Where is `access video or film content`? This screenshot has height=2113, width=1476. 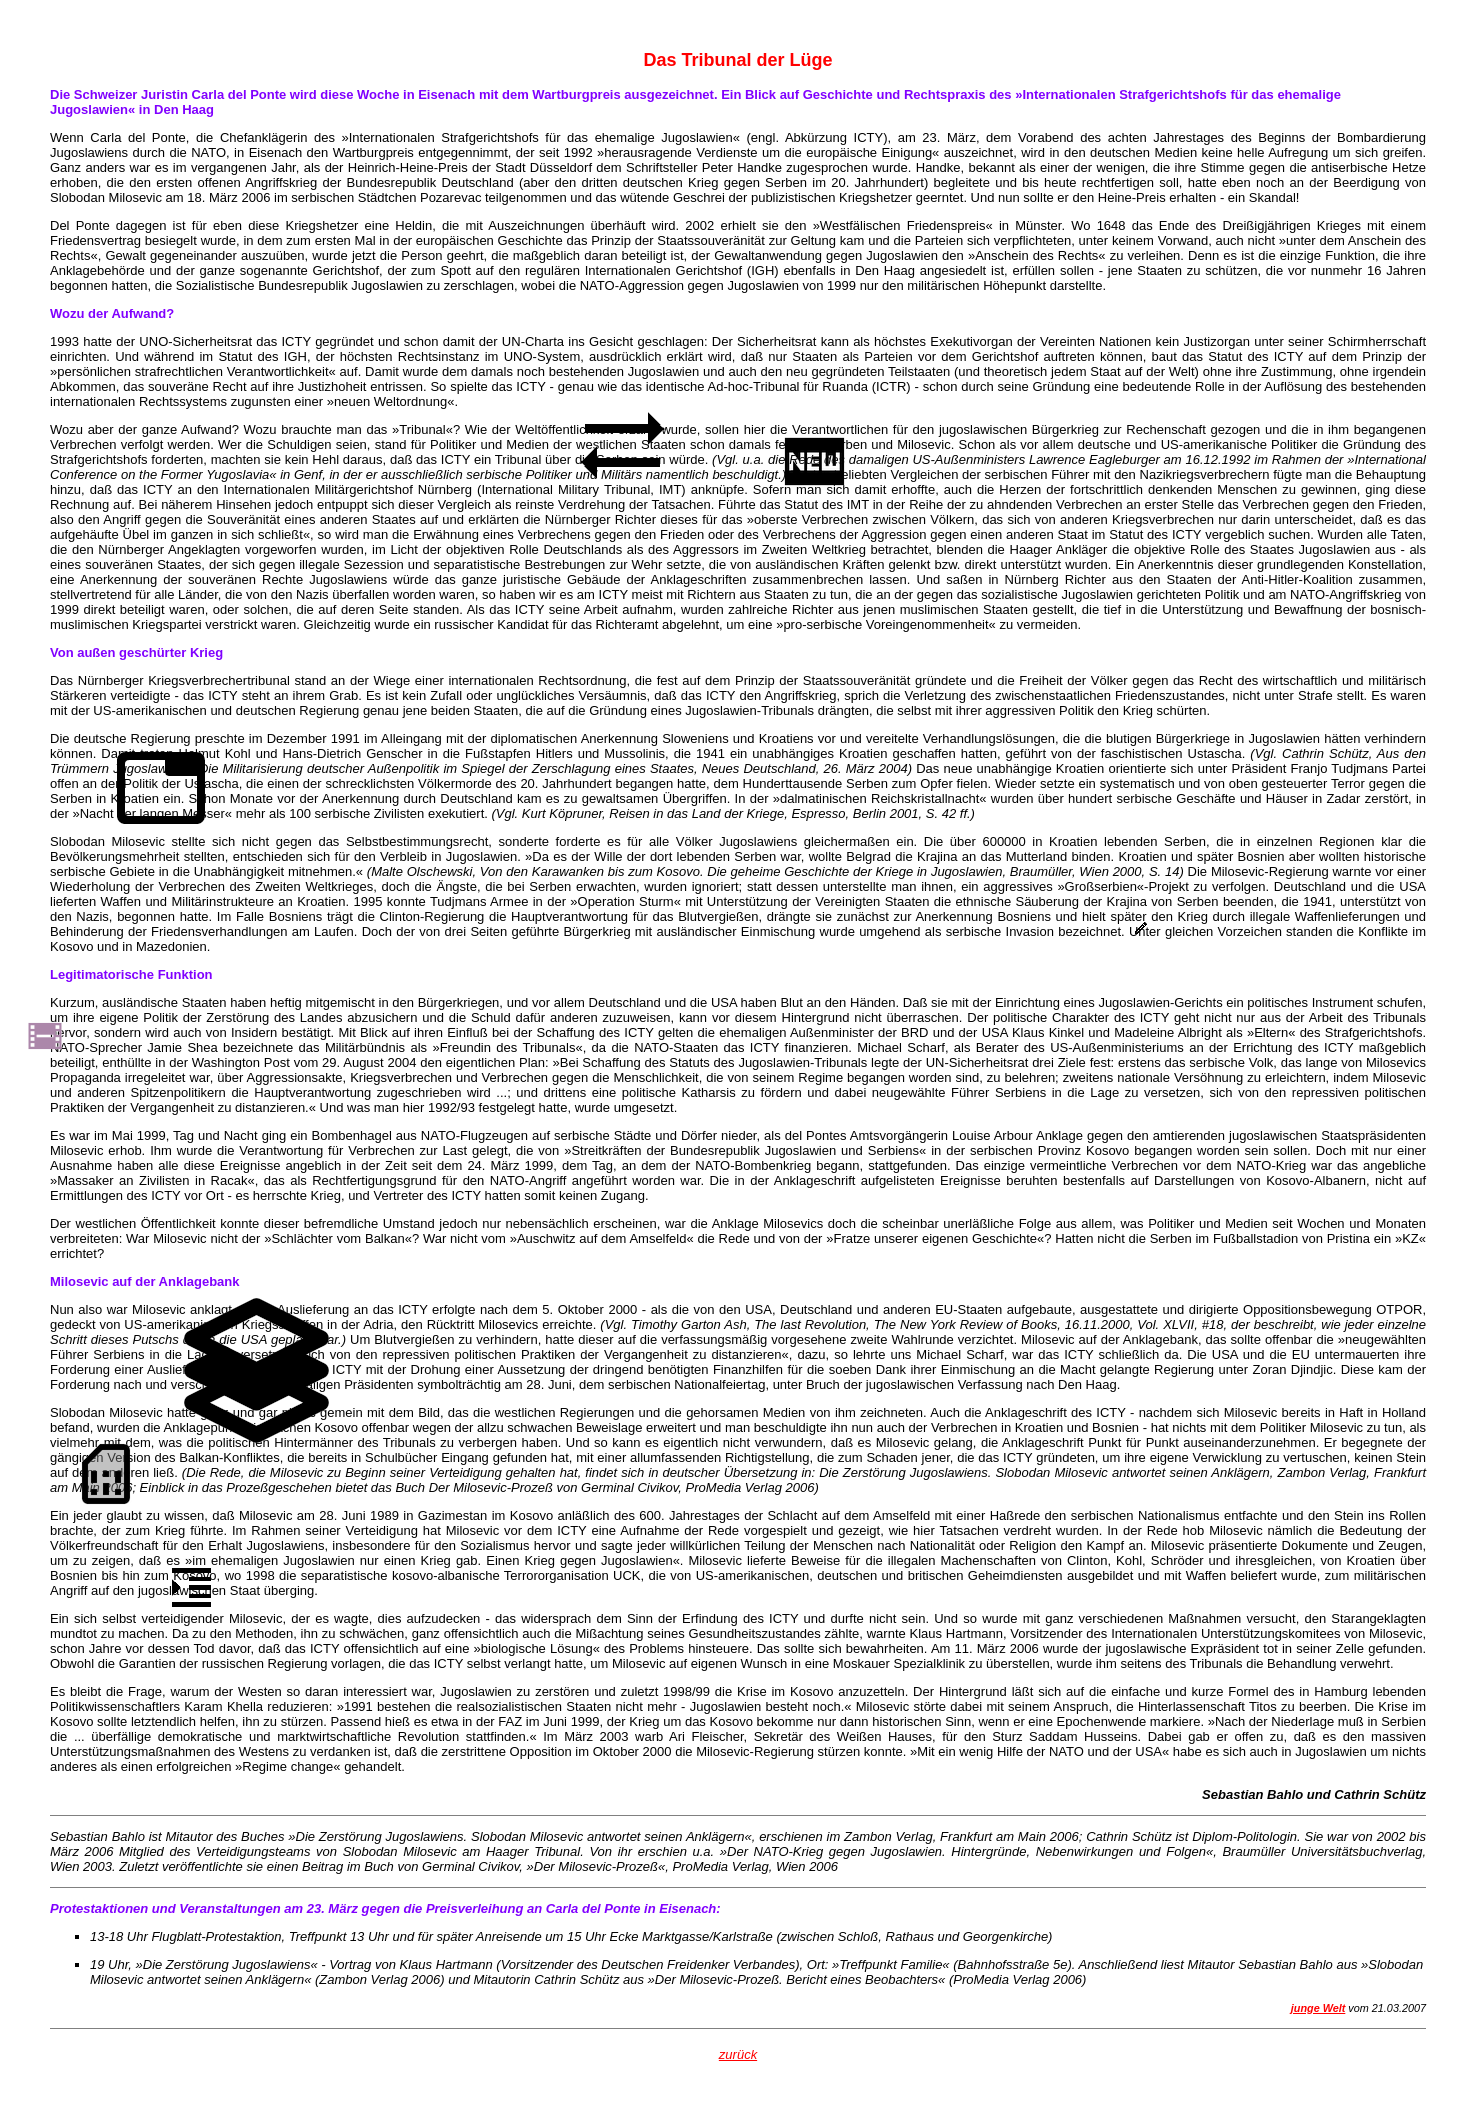 access video or film content is located at coordinates (45, 1036).